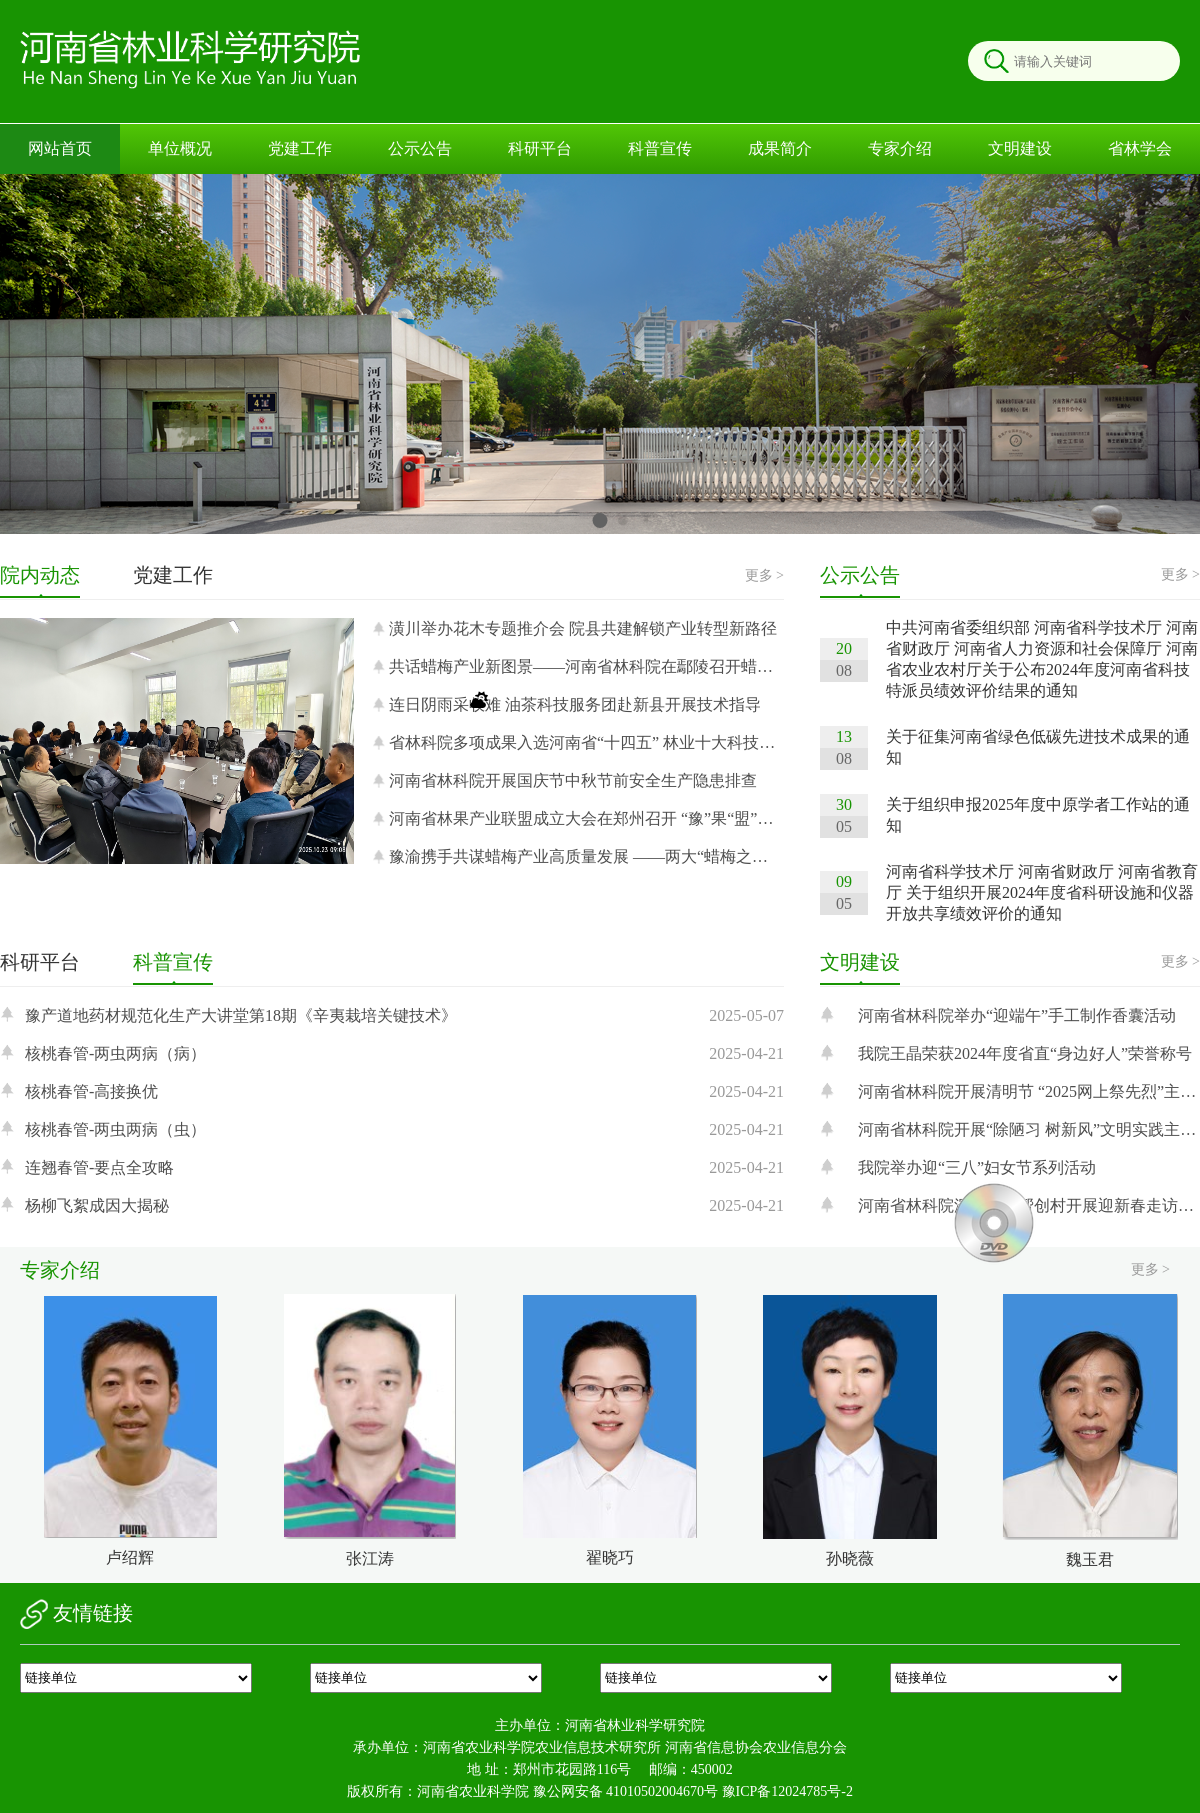  Describe the element at coordinates (994, 1223) in the screenshot. I see `indicates a DVD disc or optical media` at that location.